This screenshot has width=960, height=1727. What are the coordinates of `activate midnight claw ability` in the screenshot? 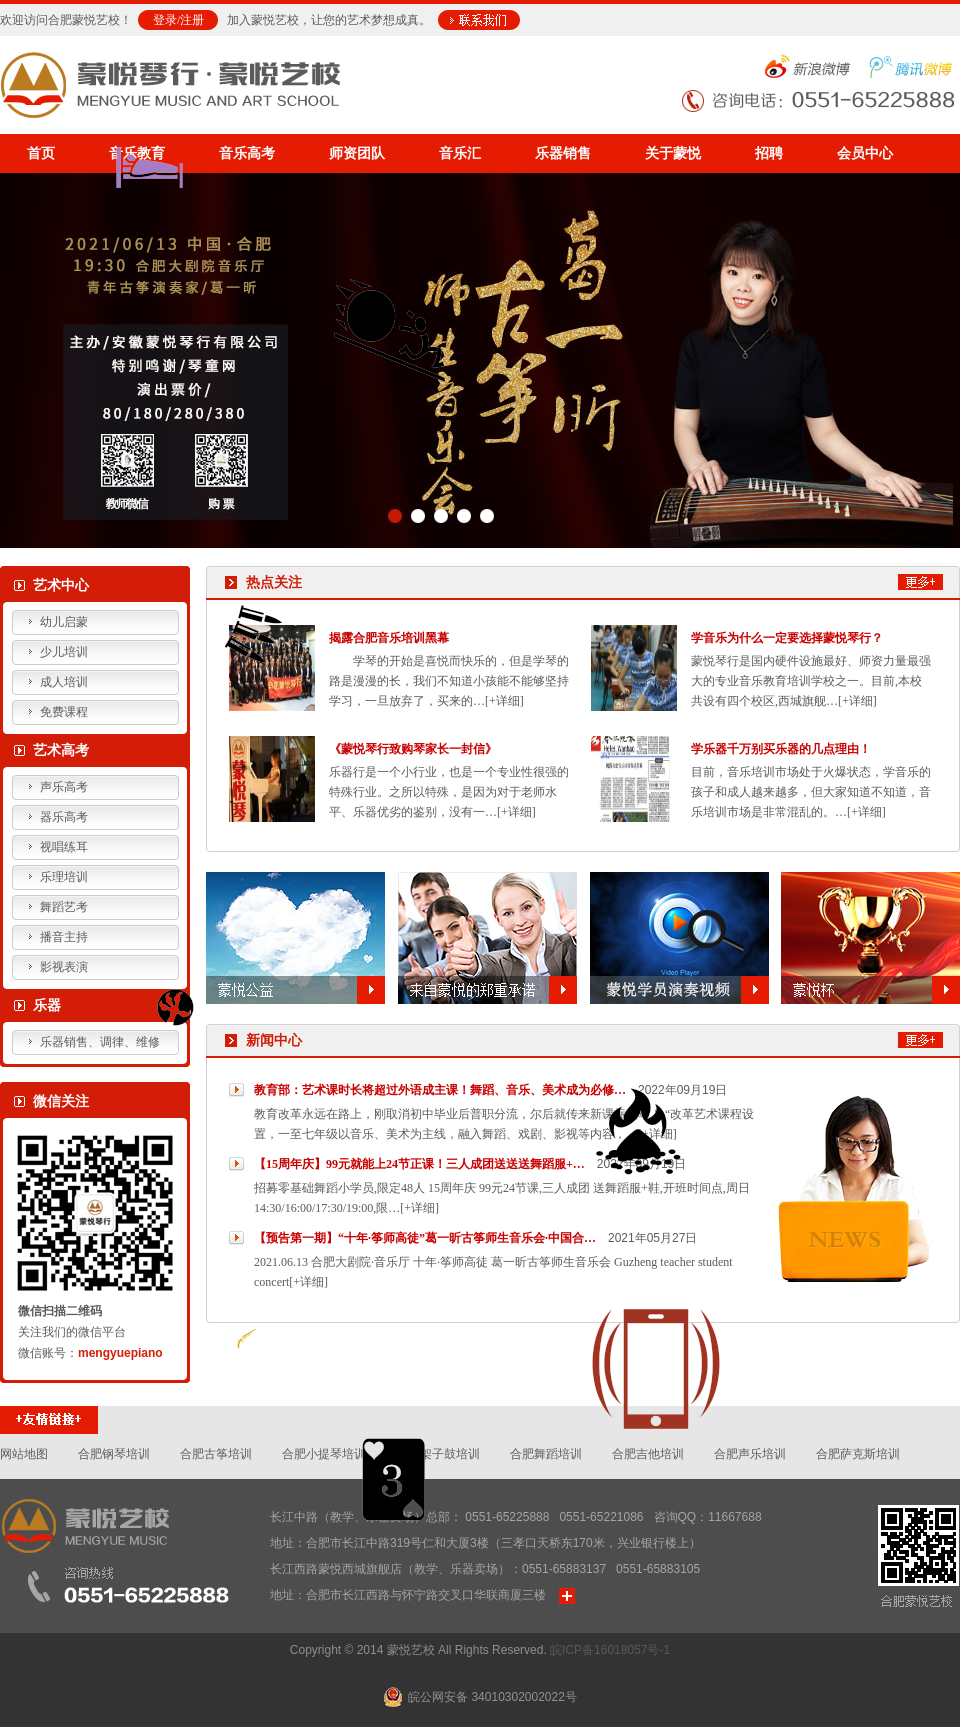 It's located at (175, 1007).